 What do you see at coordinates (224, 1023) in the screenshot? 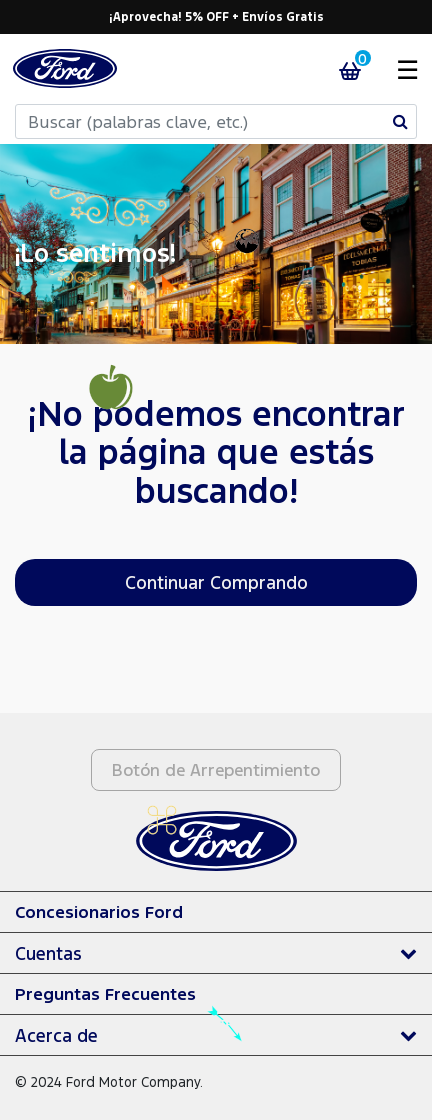
I see `indicates a broken or failed connection` at bounding box center [224, 1023].